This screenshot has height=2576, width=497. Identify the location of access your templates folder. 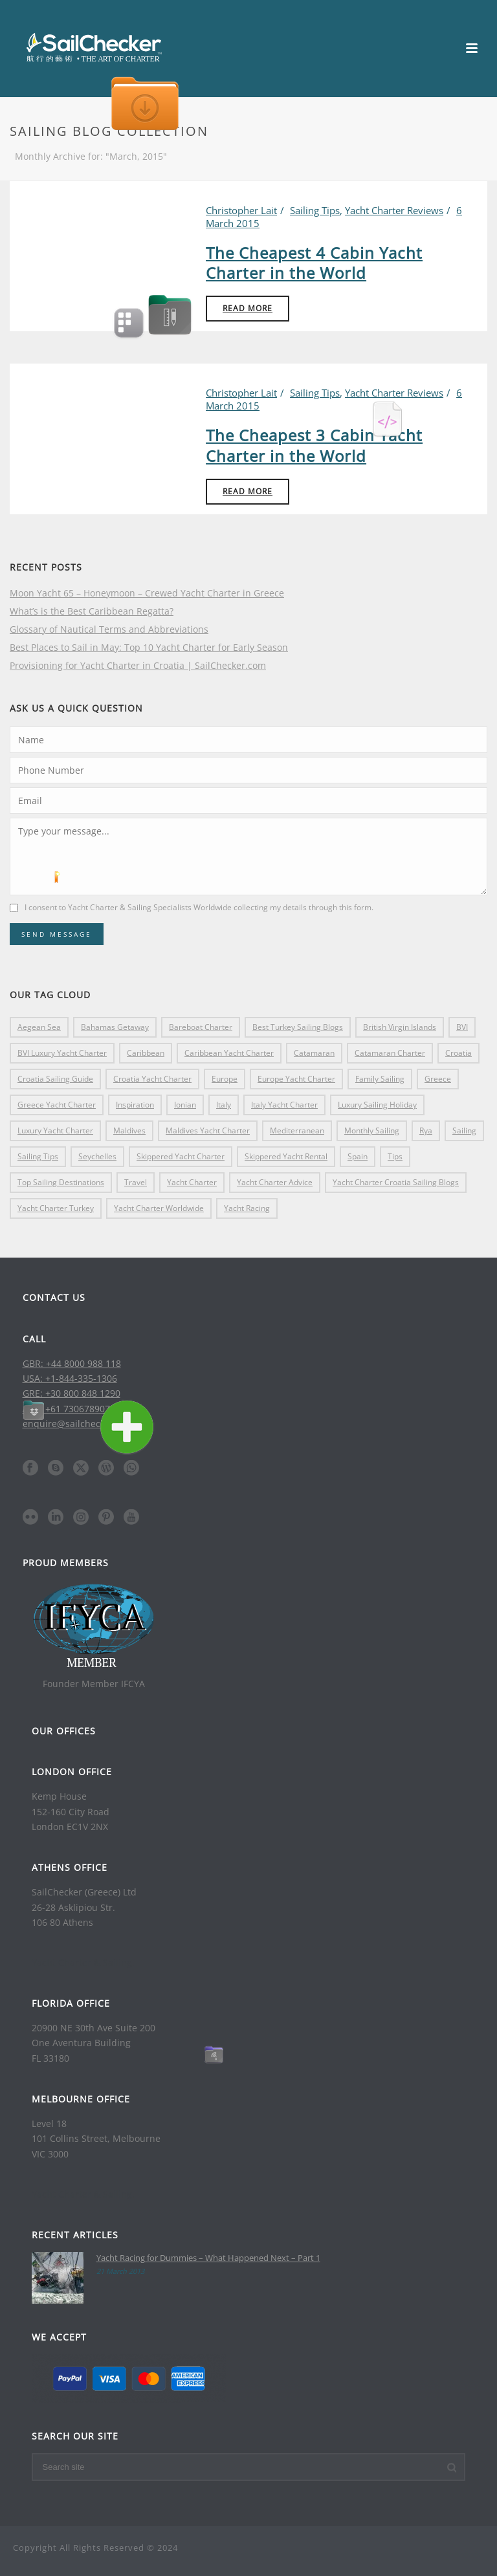
(170, 314).